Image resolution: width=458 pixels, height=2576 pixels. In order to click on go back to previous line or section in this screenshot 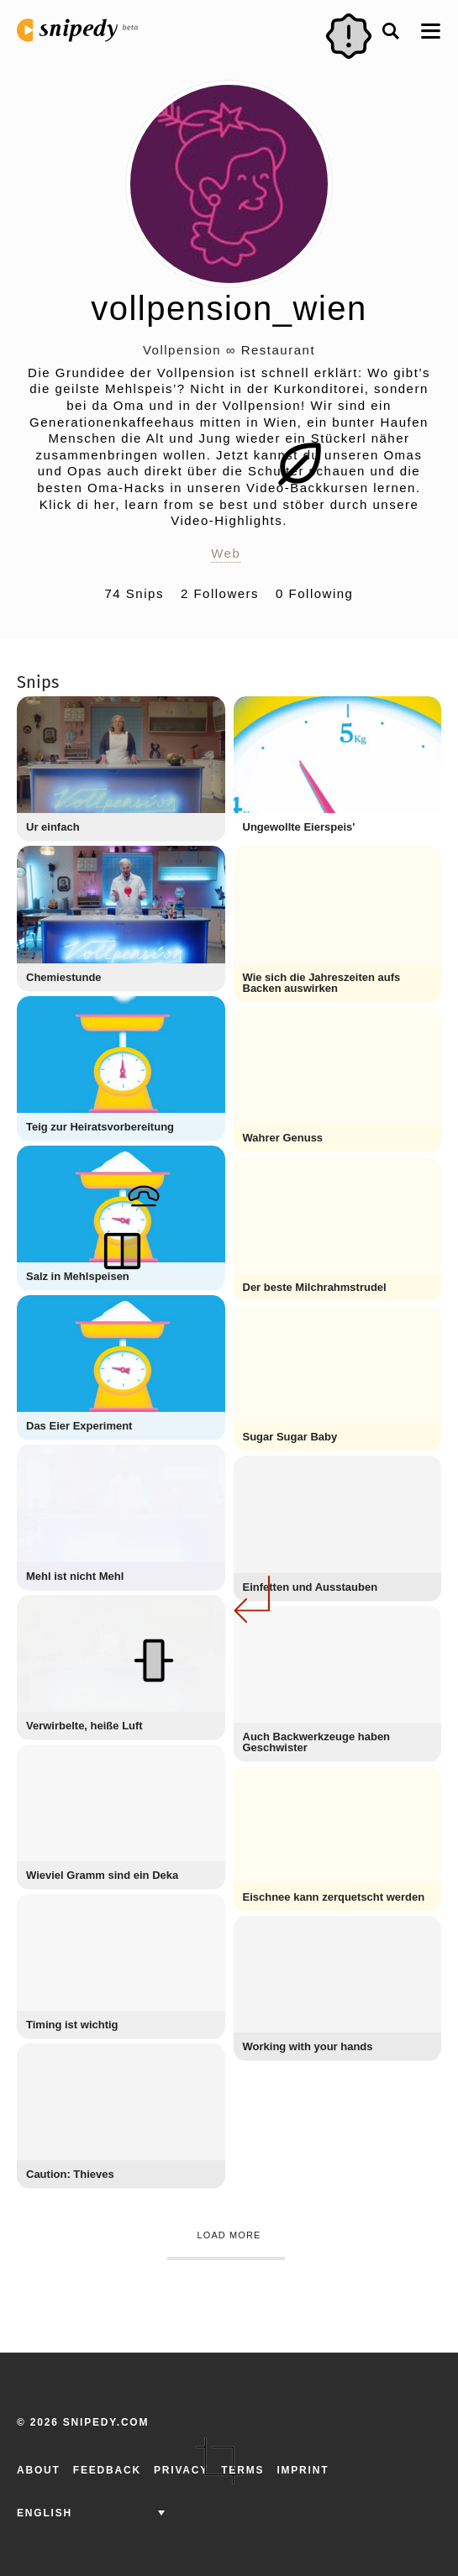, I will do `click(254, 1599)`.